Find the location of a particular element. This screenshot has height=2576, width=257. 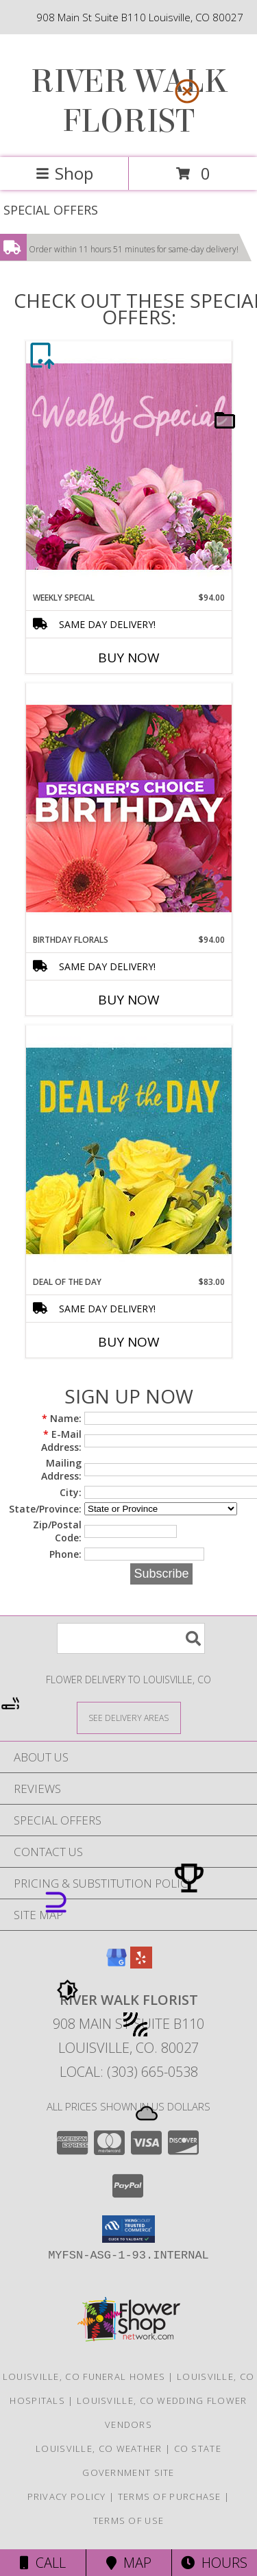

open folder to view contents is located at coordinates (225, 420).